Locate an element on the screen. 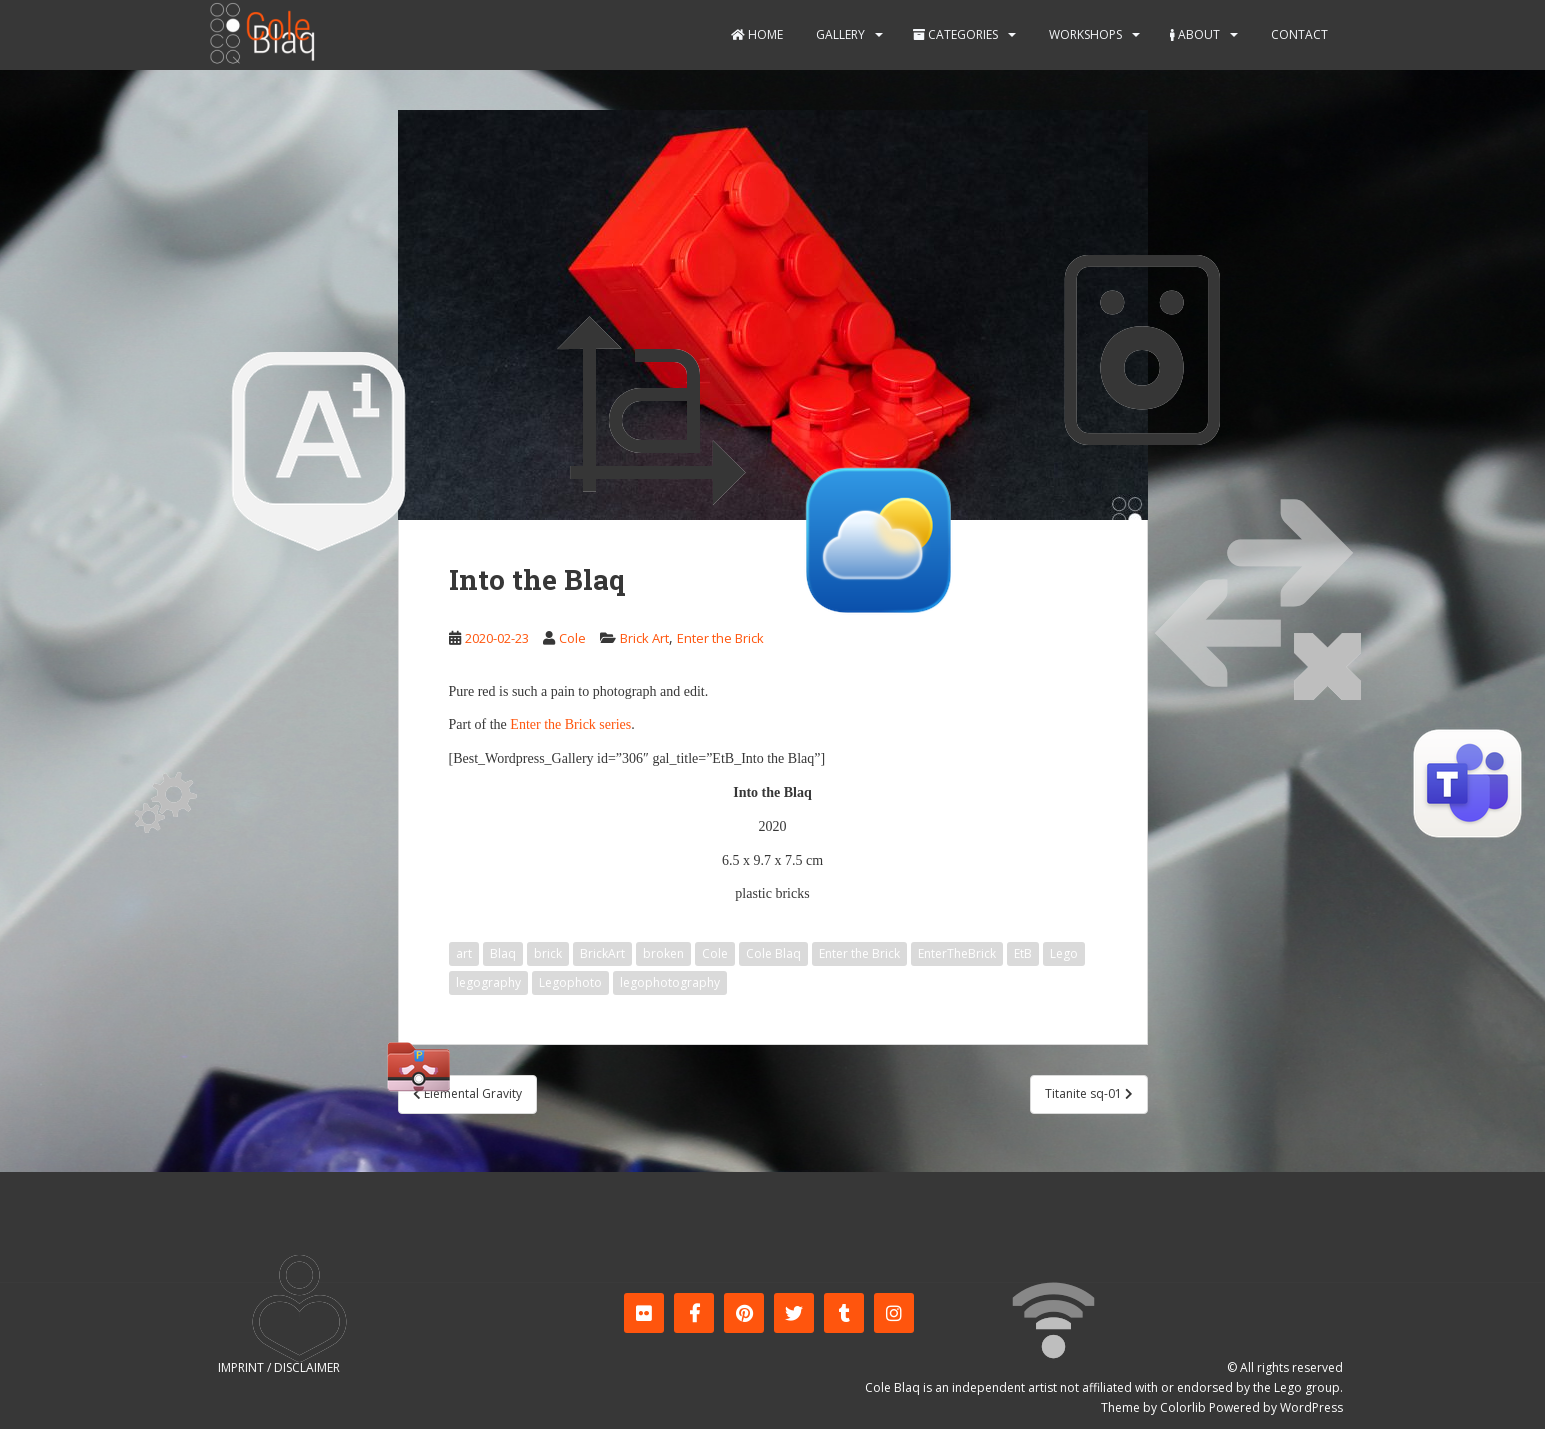 This screenshot has width=1545, height=1429. open the weather app is located at coordinates (878, 540).